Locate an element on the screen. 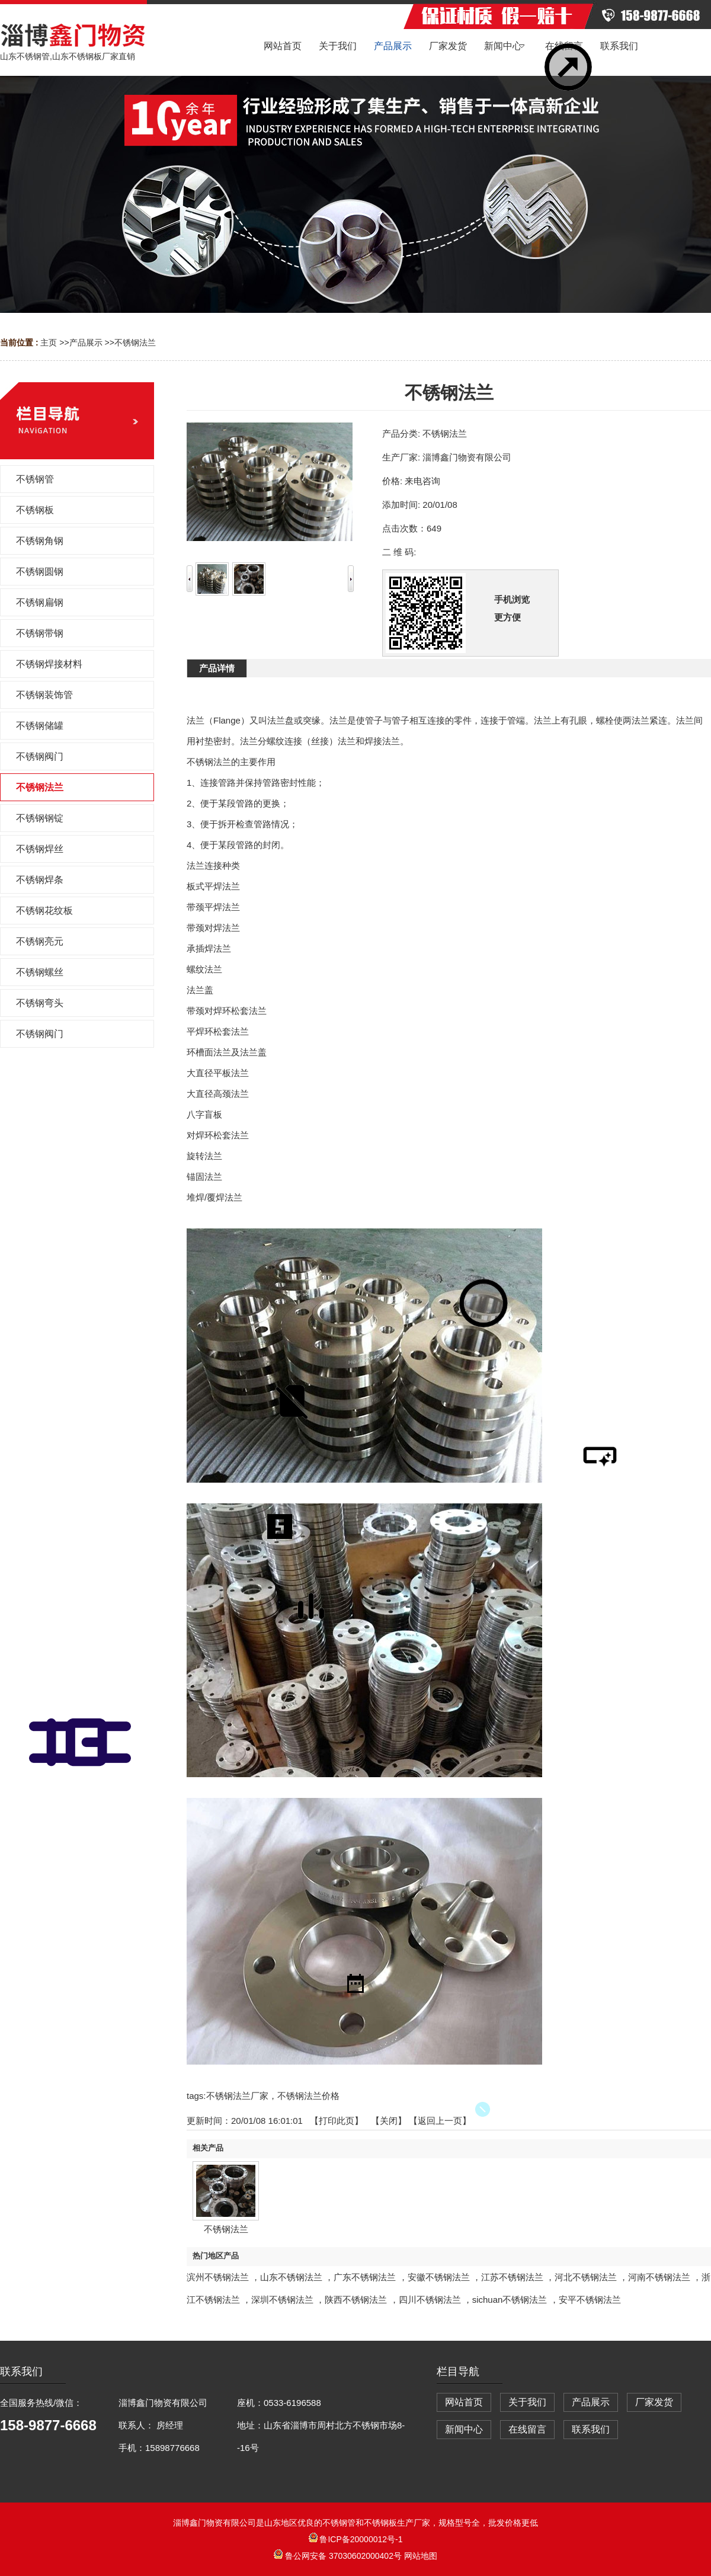 The height and width of the screenshot is (2576, 711). indicates a restricted or prohibited action is located at coordinates (482, 2109).